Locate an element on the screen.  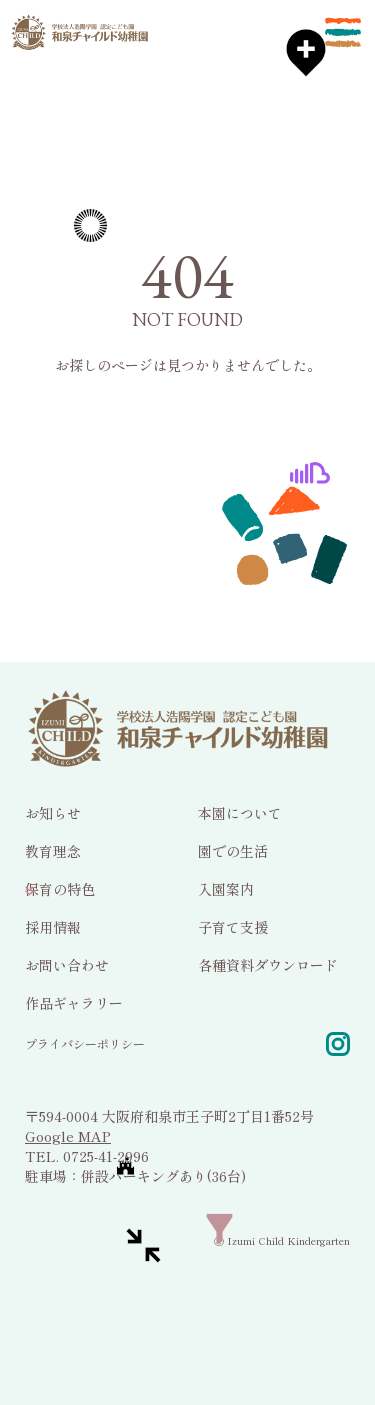
collapse or minimize an expanded view is located at coordinates (143, 1245).